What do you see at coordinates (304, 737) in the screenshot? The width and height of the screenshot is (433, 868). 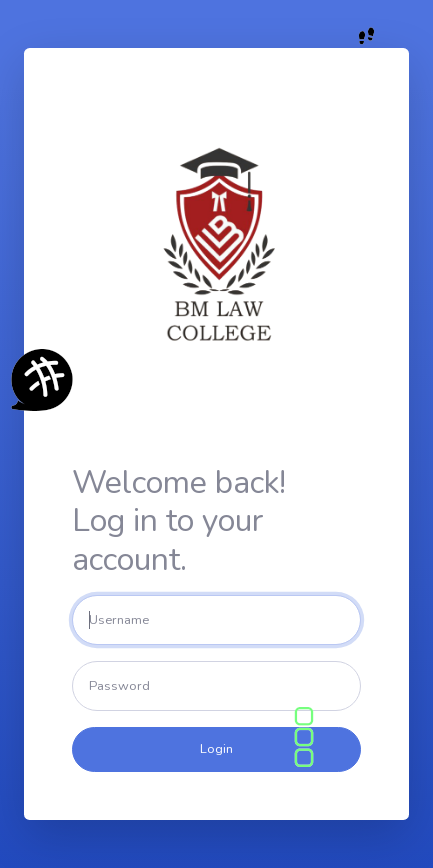 I see `blackmagic design company logo` at bounding box center [304, 737].